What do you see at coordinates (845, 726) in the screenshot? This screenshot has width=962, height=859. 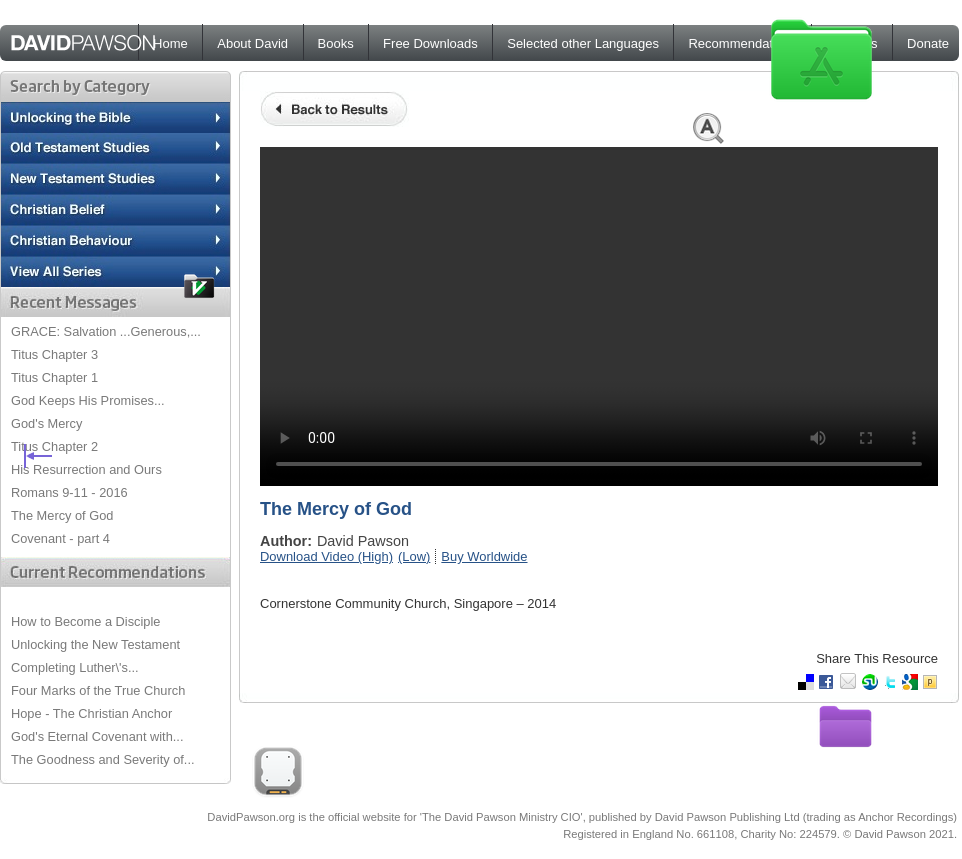 I see `open folder containing files` at bounding box center [845, 726].